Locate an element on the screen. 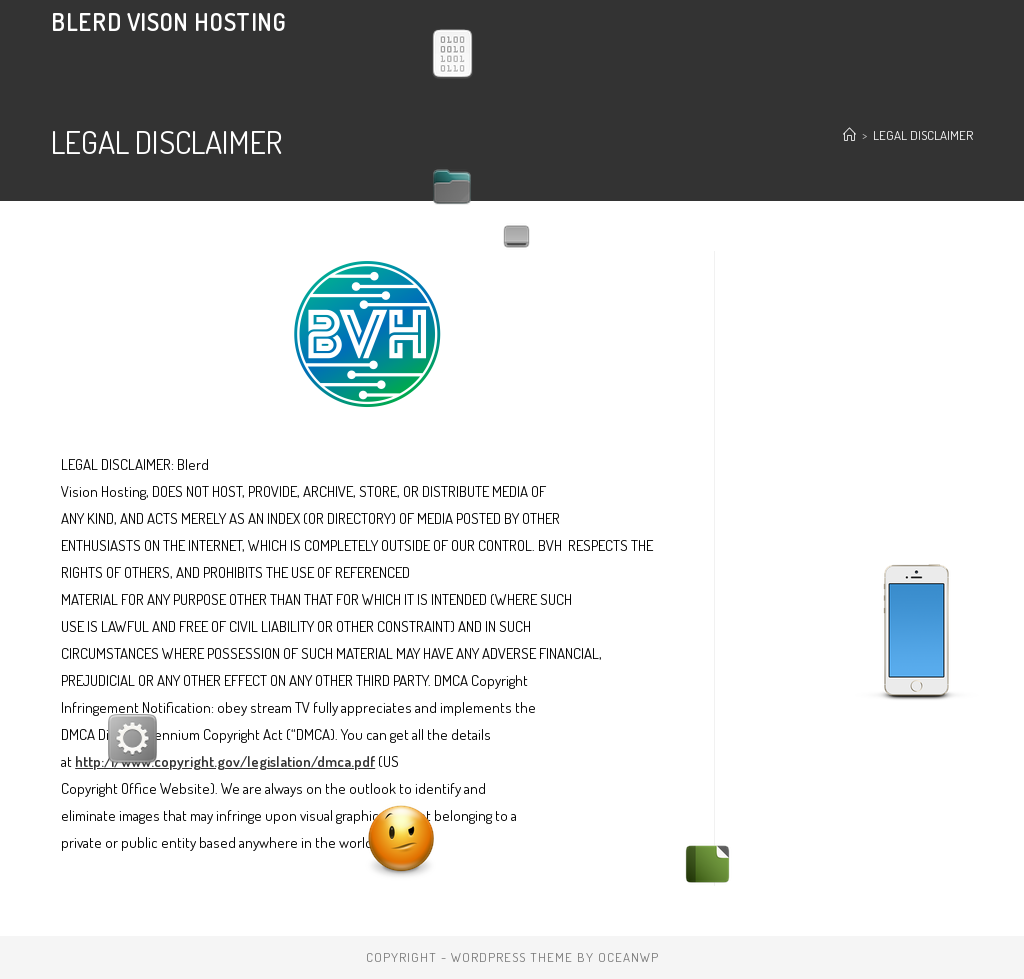 Image resolution: width=1024 pixels, height=979 pixels. indicates a connected iPhone device is located at coordinates (916, 632).